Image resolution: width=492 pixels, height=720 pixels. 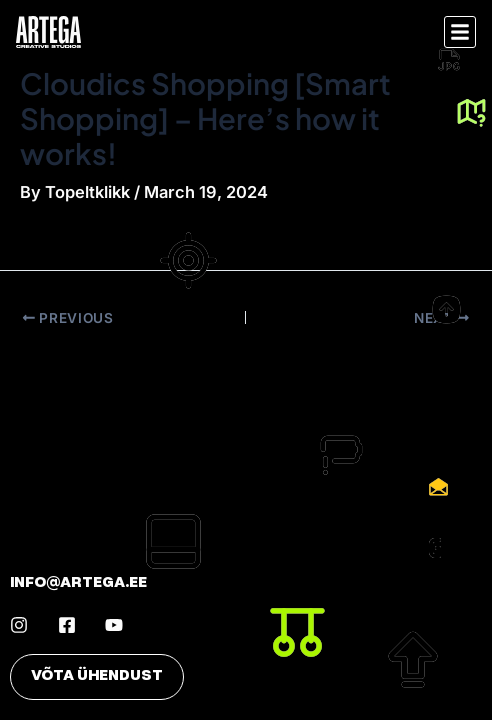 I want to click on current location found, so click(x=188, y=260).